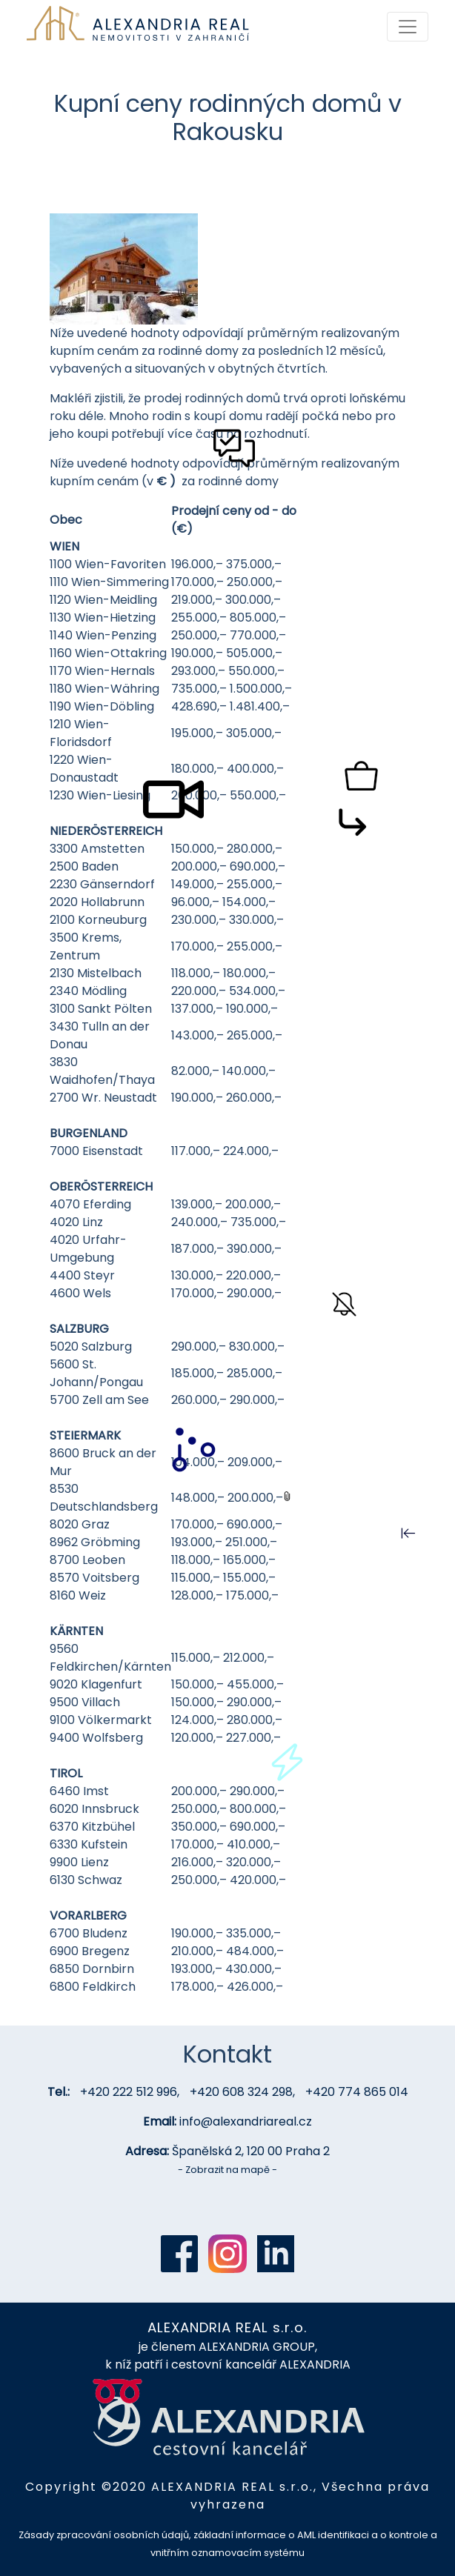 The width and height of the screenshot is (455, 2576). What do you see at coordinates (344, 1304) in the screenshot?
I see `mute notifications` at bounding box center [344, 1304].